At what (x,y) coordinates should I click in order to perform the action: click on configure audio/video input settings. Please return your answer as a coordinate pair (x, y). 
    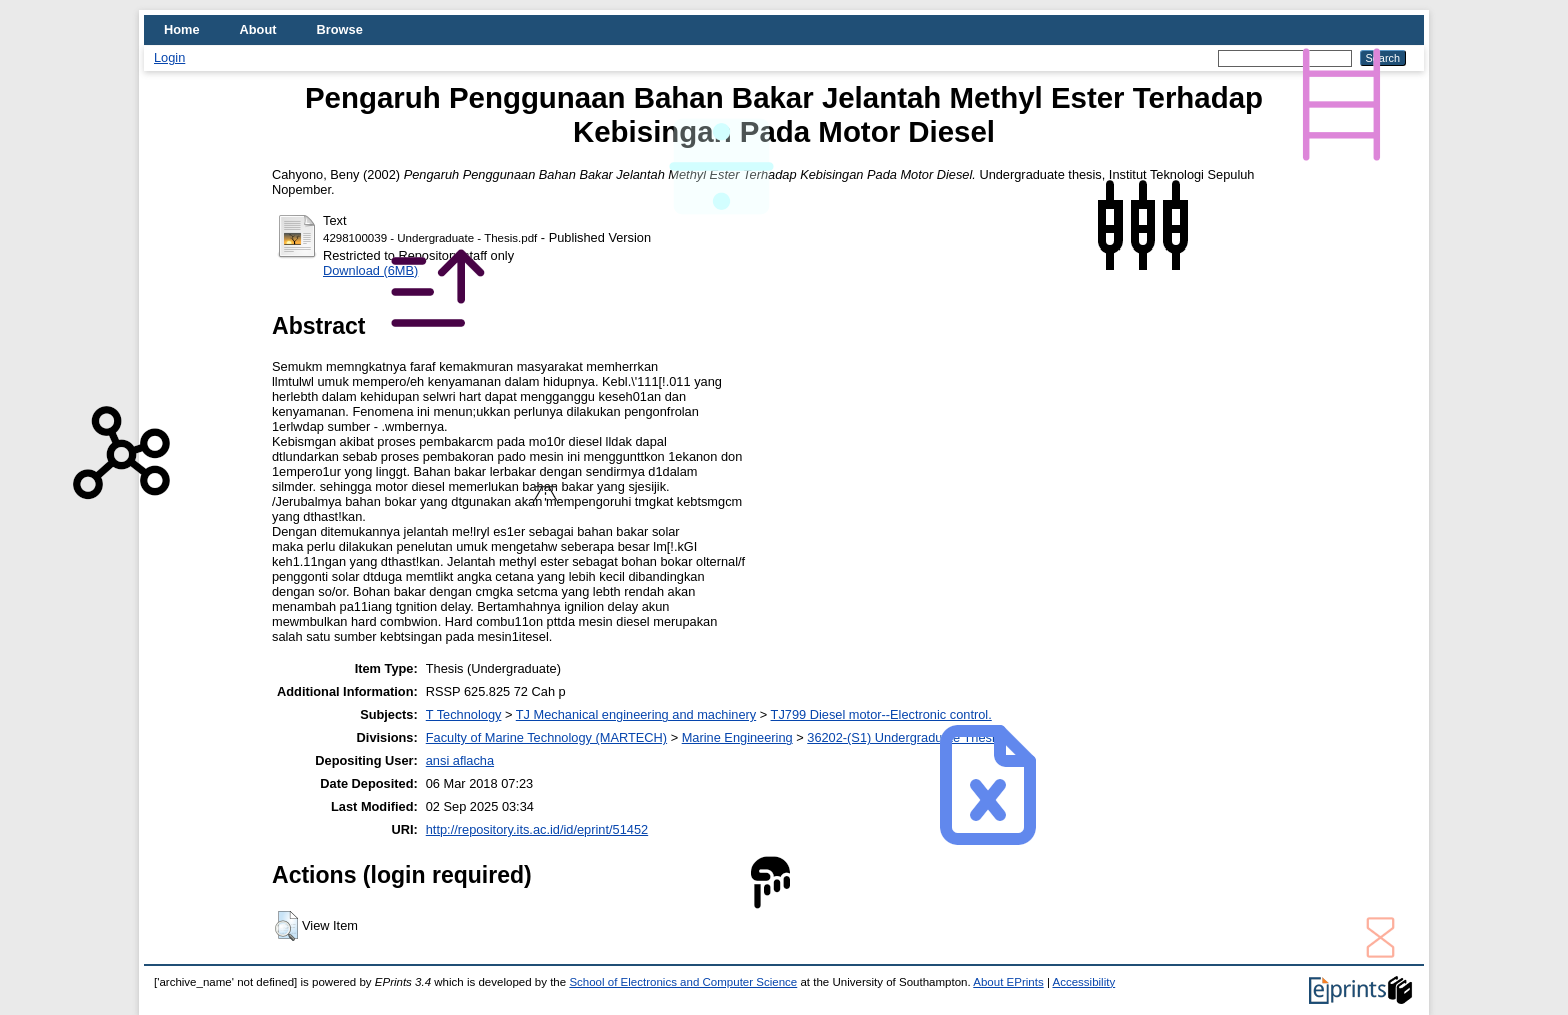
    Looking at the image, I should click on (1143, 225).